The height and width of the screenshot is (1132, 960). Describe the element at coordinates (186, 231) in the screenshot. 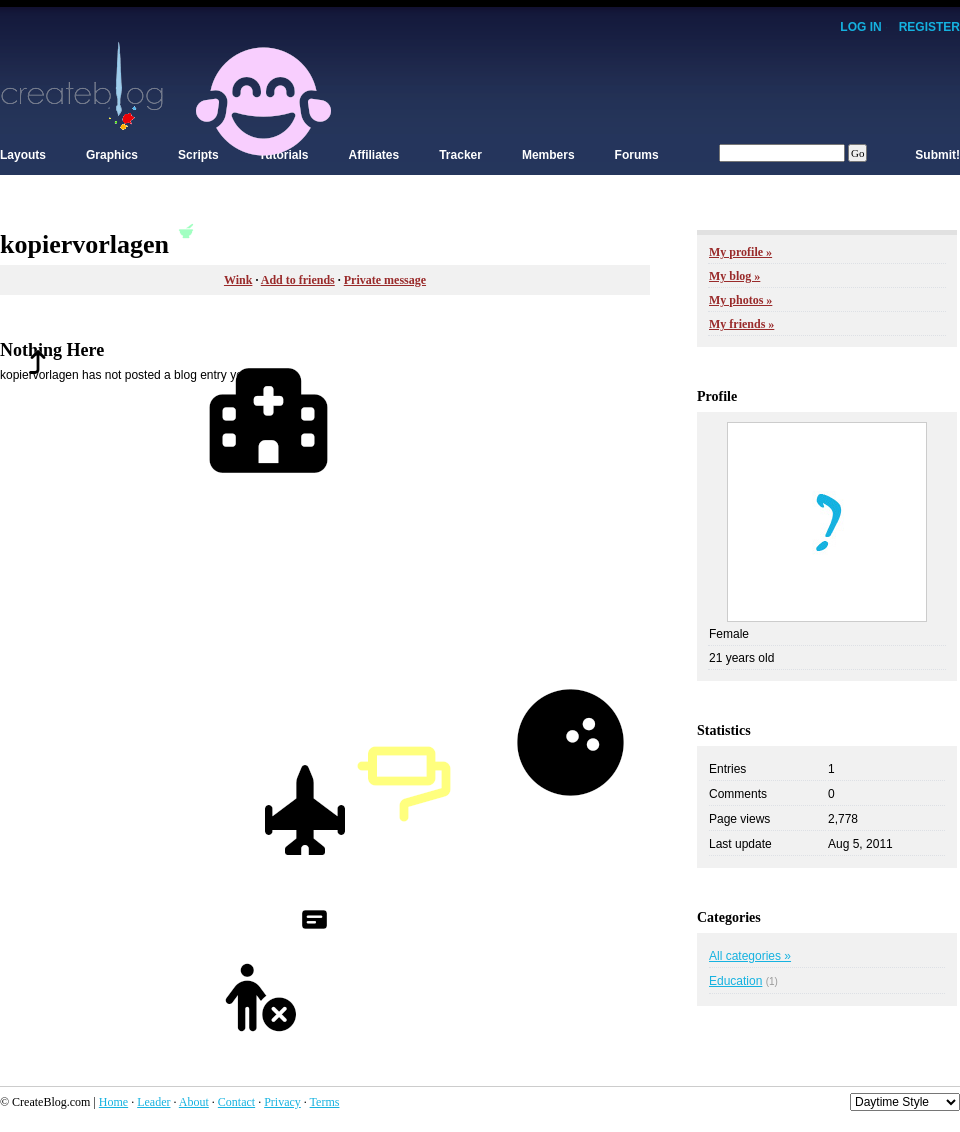

I see `access pharmacy or medication features` at that location.